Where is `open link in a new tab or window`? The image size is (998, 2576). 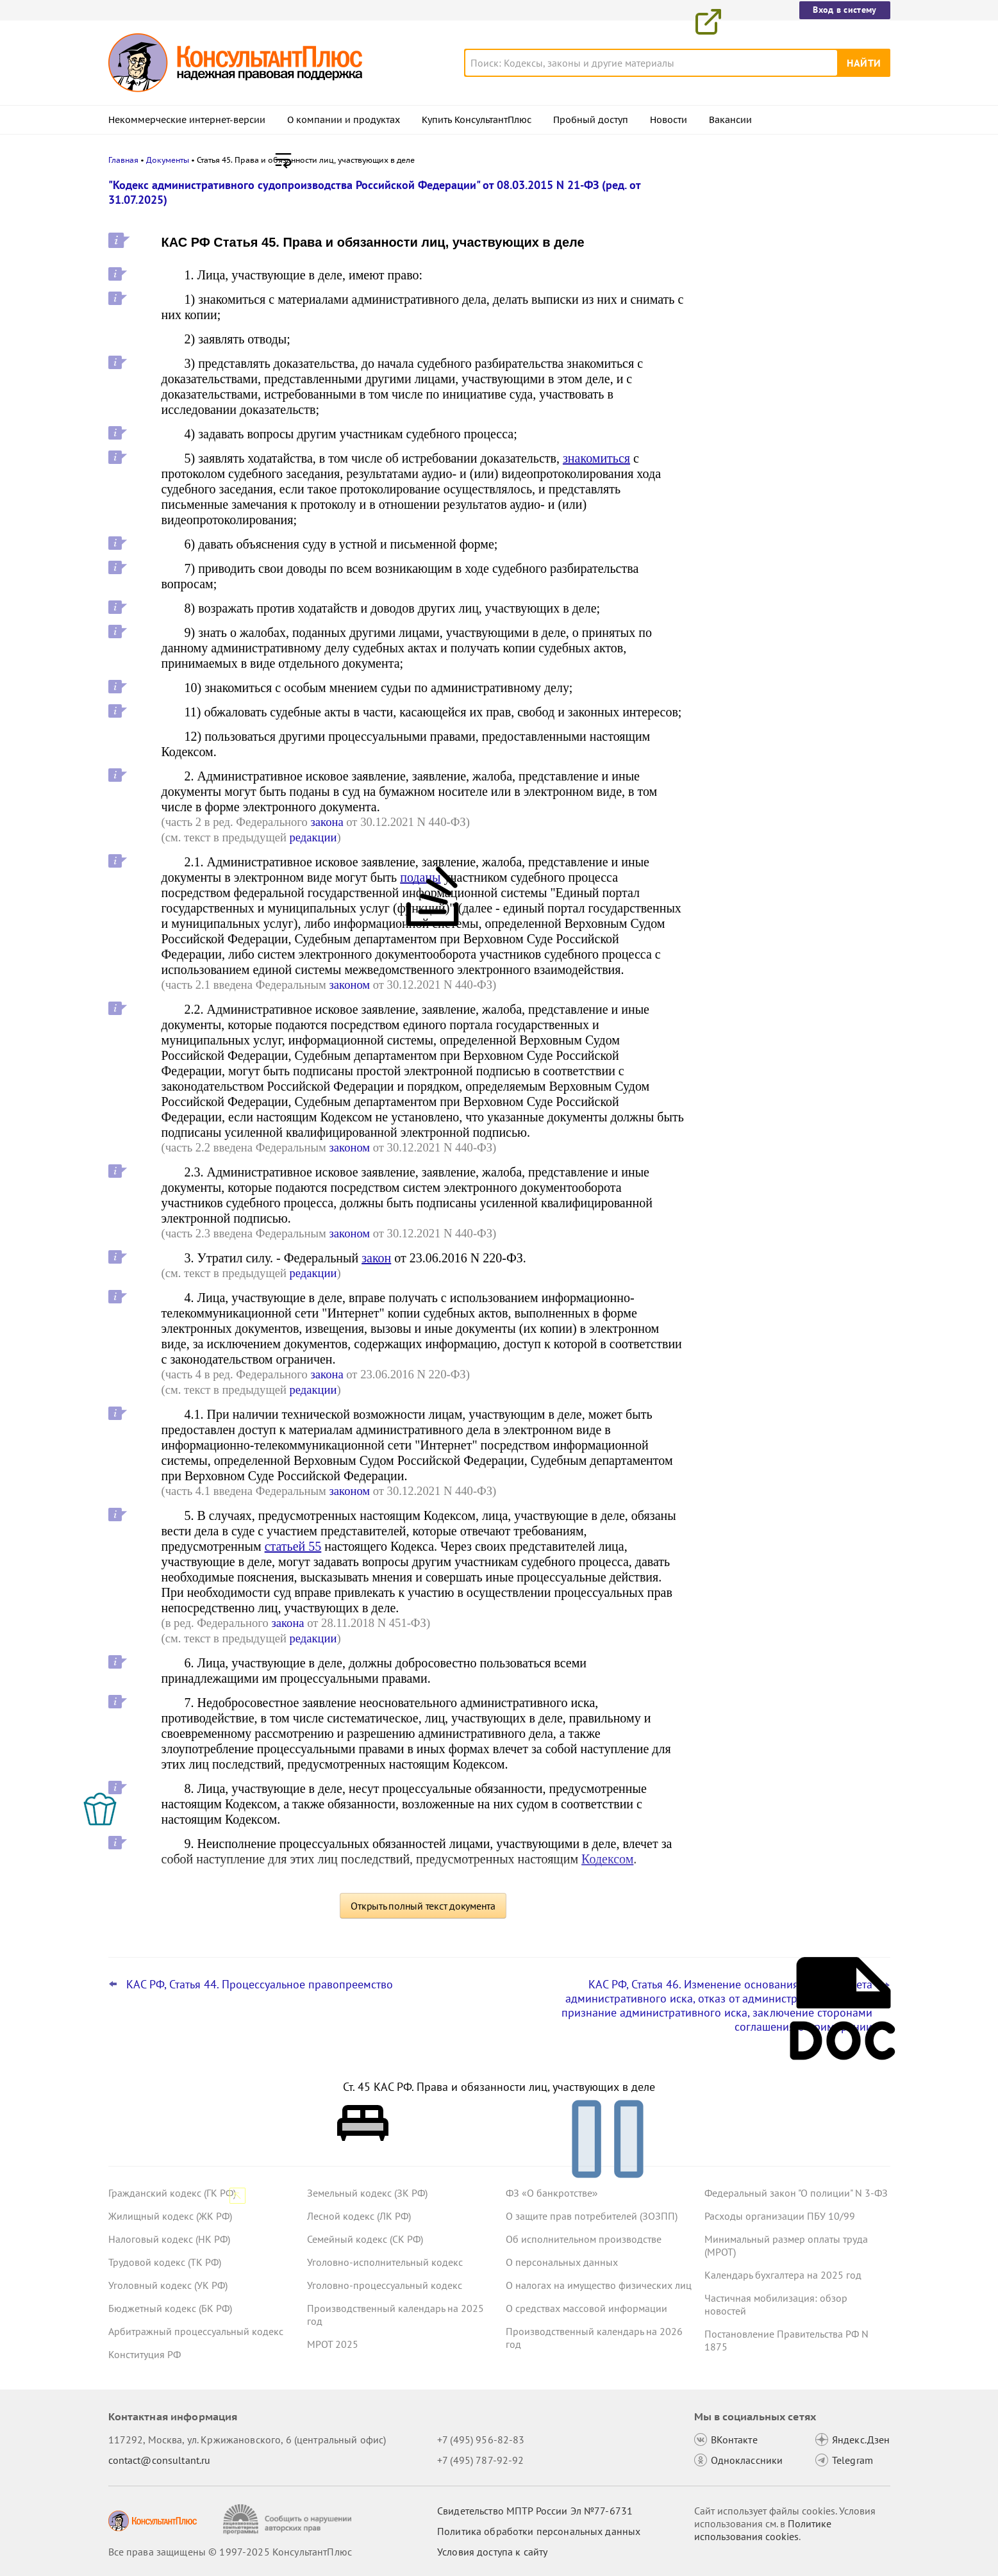 open link in a new tab or window is located at coordinates (708, 22).